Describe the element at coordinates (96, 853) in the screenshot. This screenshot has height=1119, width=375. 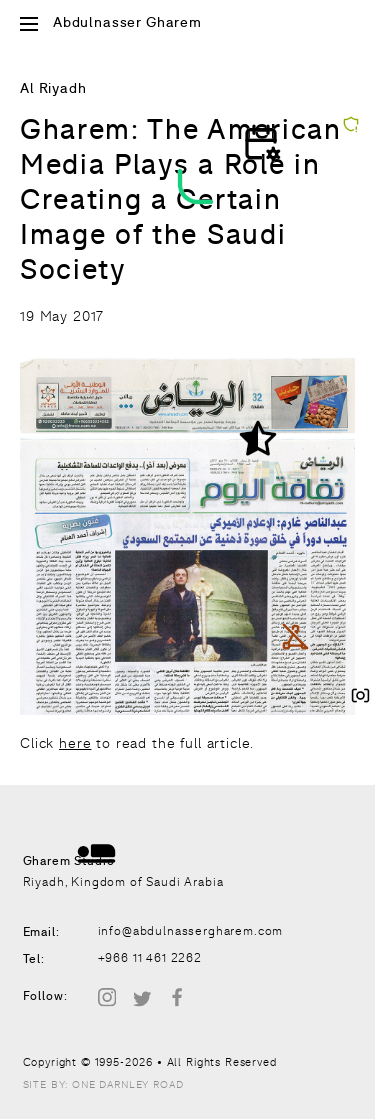
I see `view hotel or accommodation options` at that location.